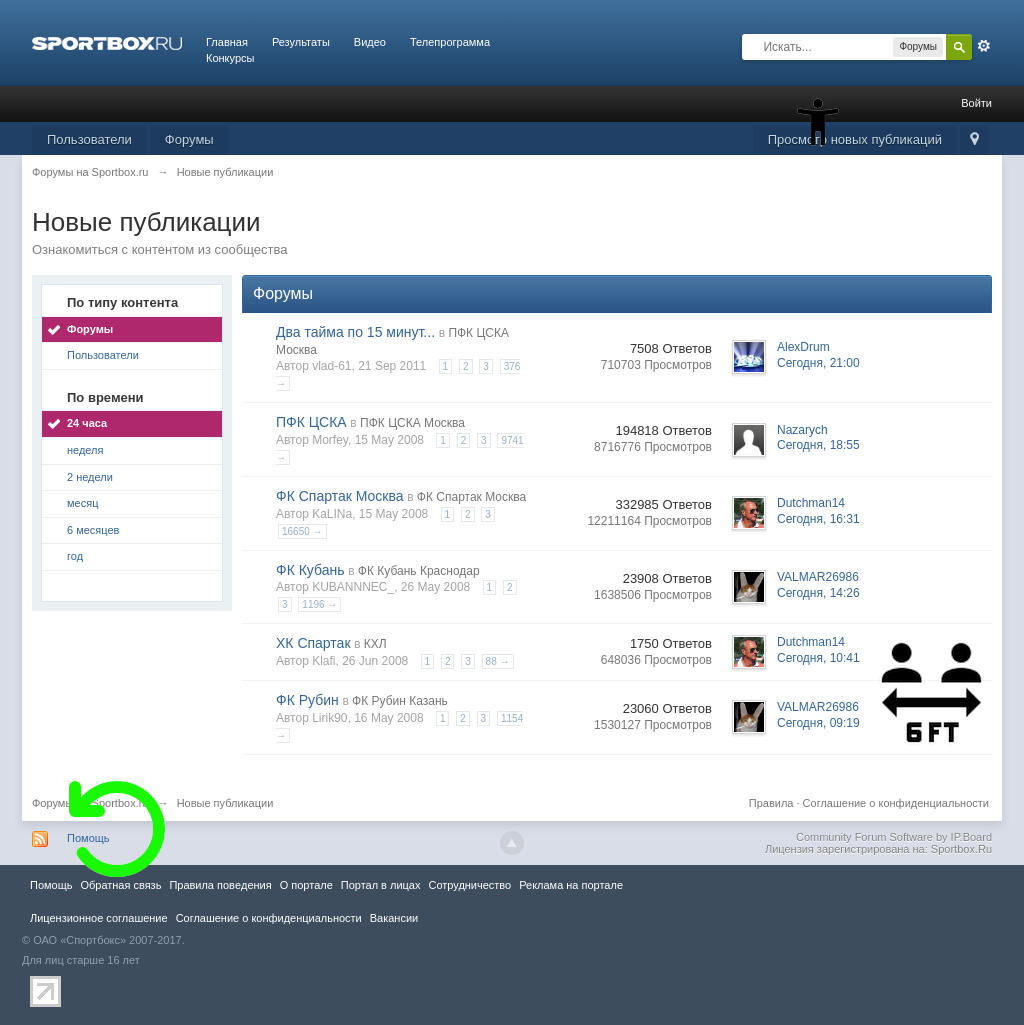 The width and height of the screenshot is (1024, 1025). Describe the element at coordinates (931, 692) in the screenshot. I see `indicates social distancing requirement of 6 feet` at that location.